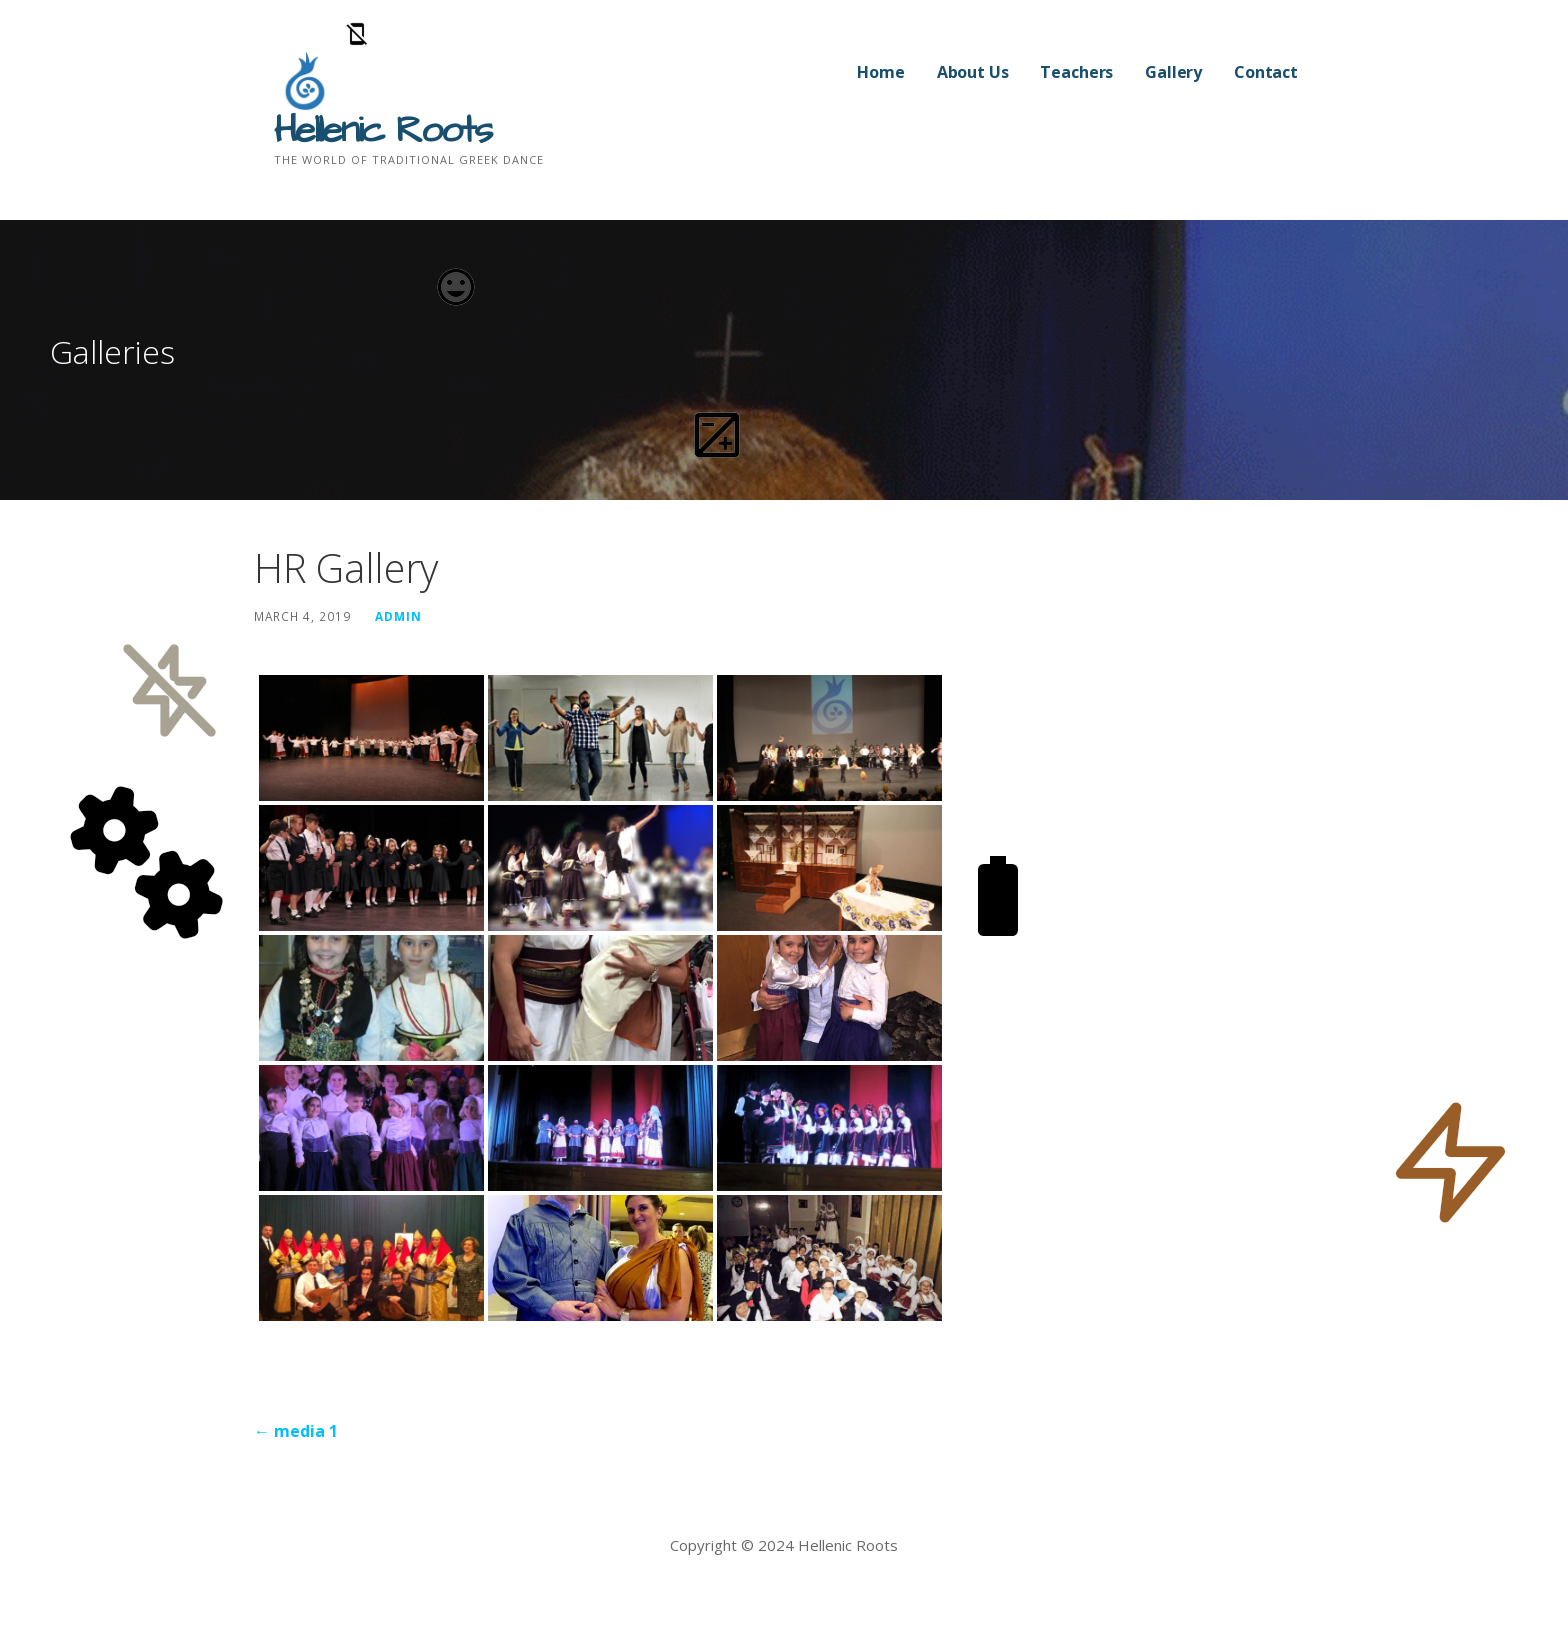 The height and width of the screenshot is (1629, 1568). I want to click on disable mobile device or phone features, so click(357, 34).